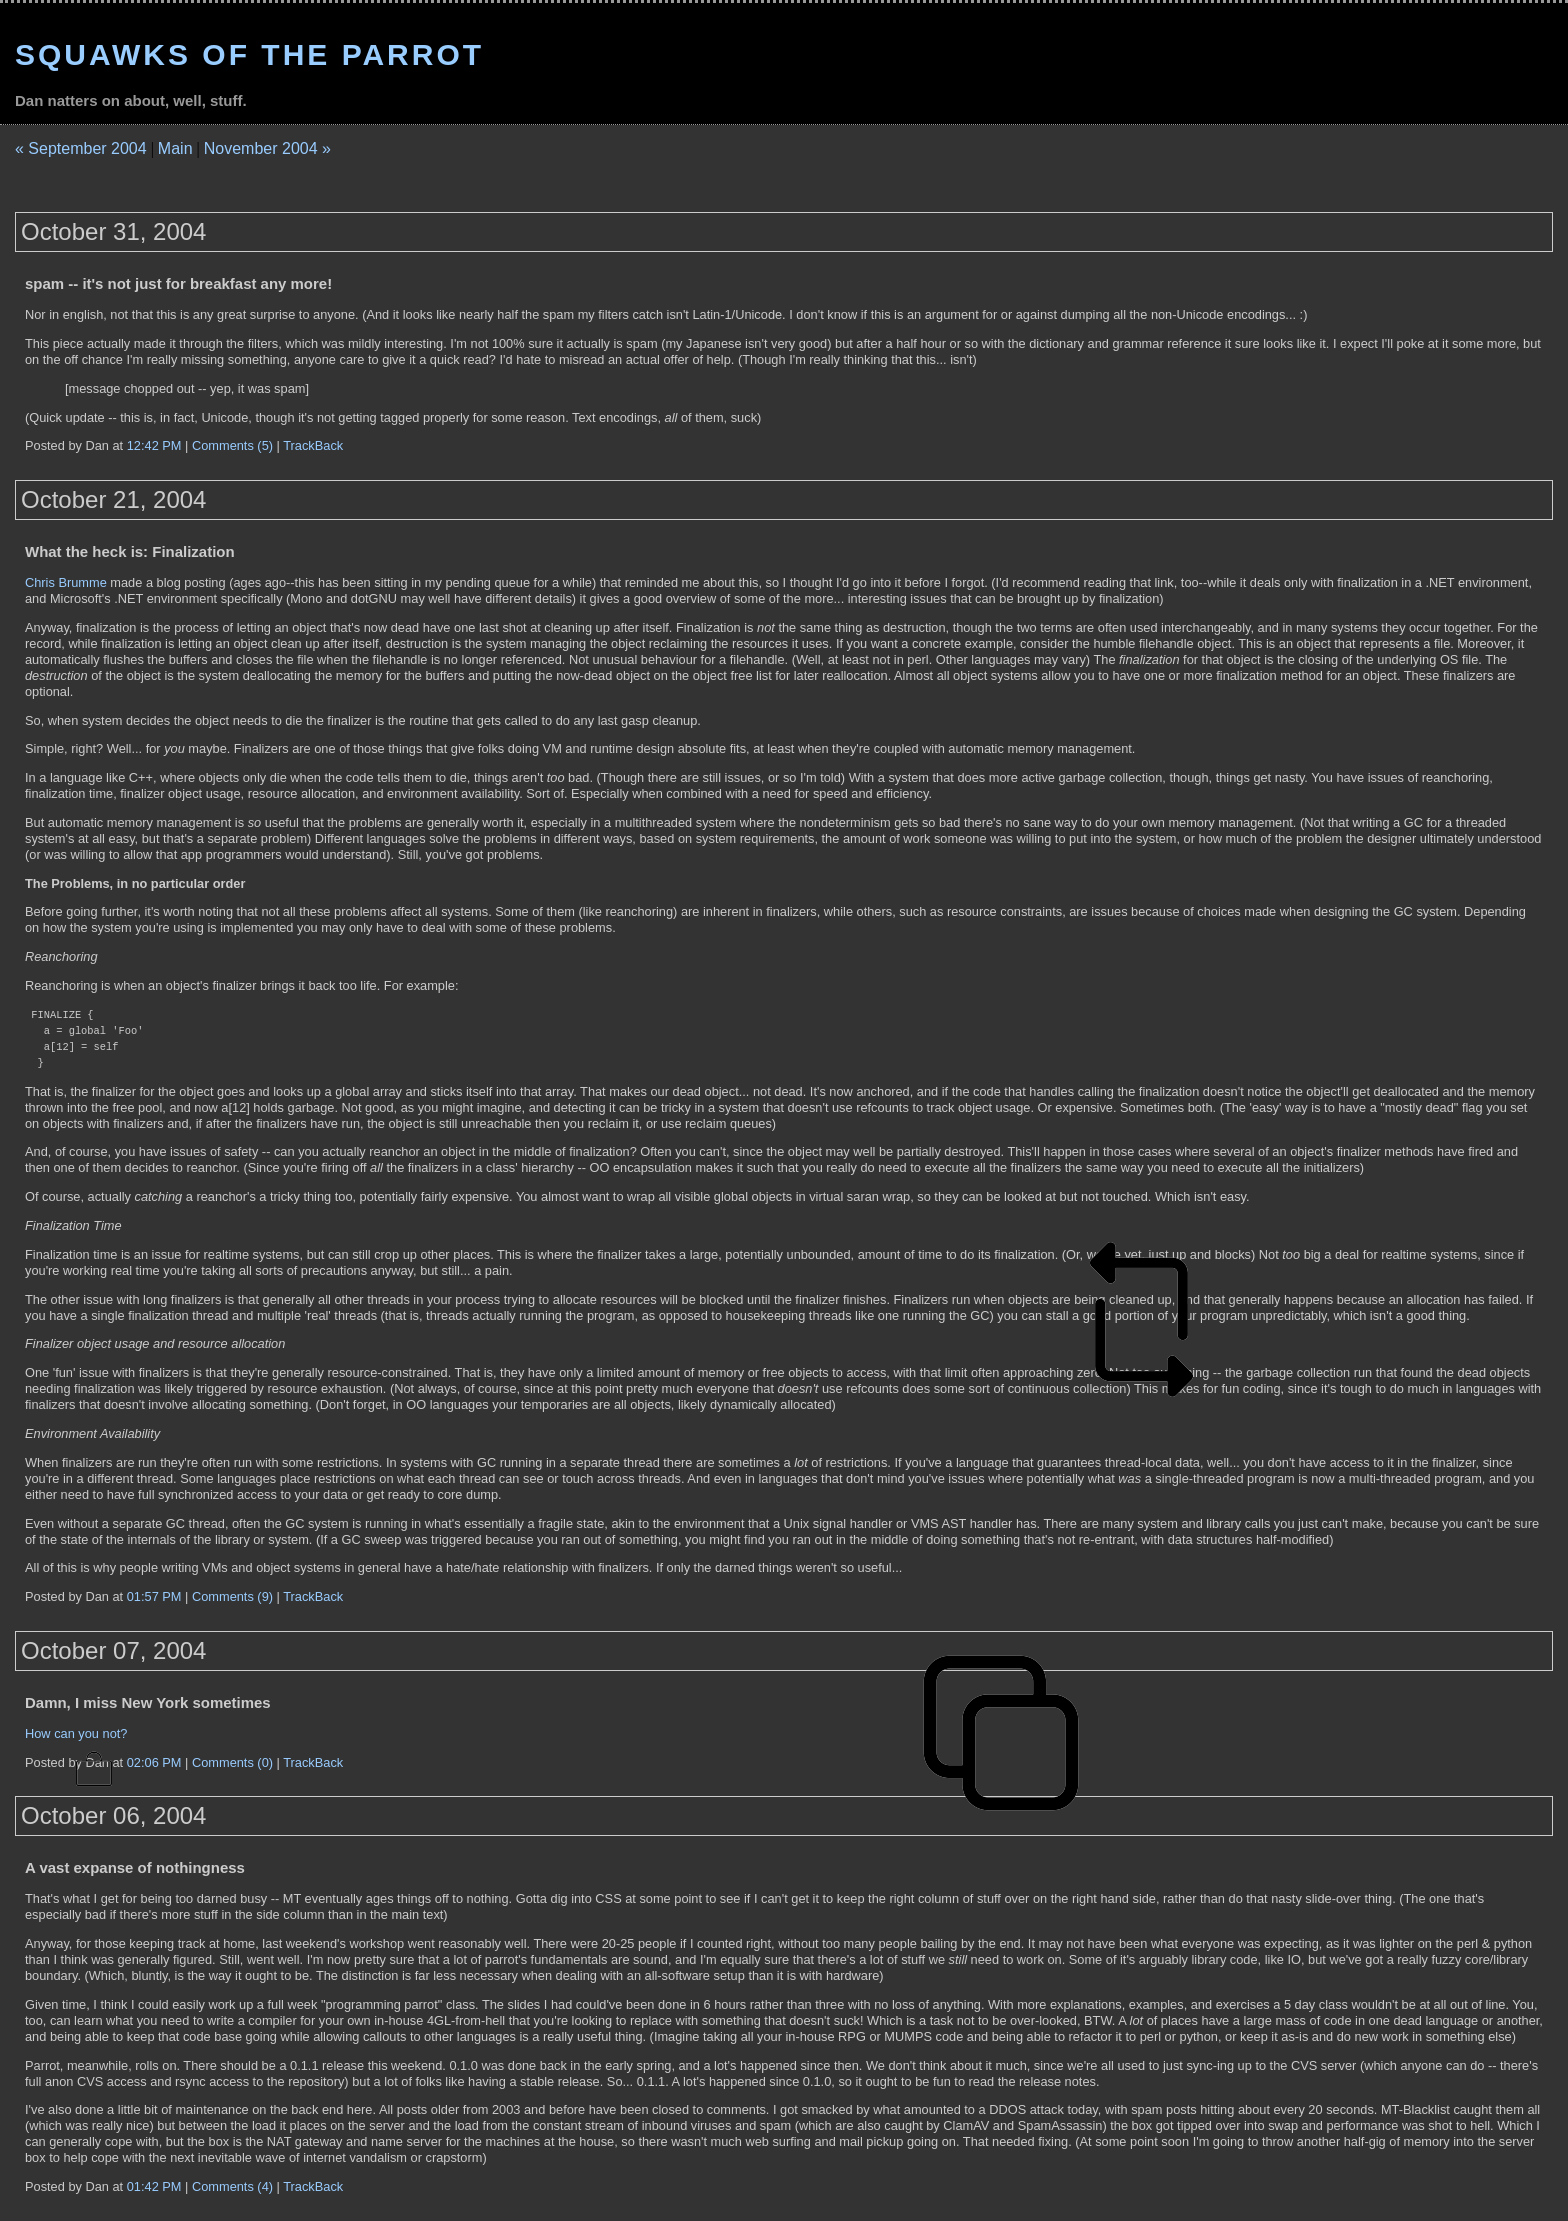 This screenshot has width=1568, height=2221. What do you see at coordinates (1141, 1319) in the screenshot?
I see `rotate device orientation` at bounding box center [1141, 1319].